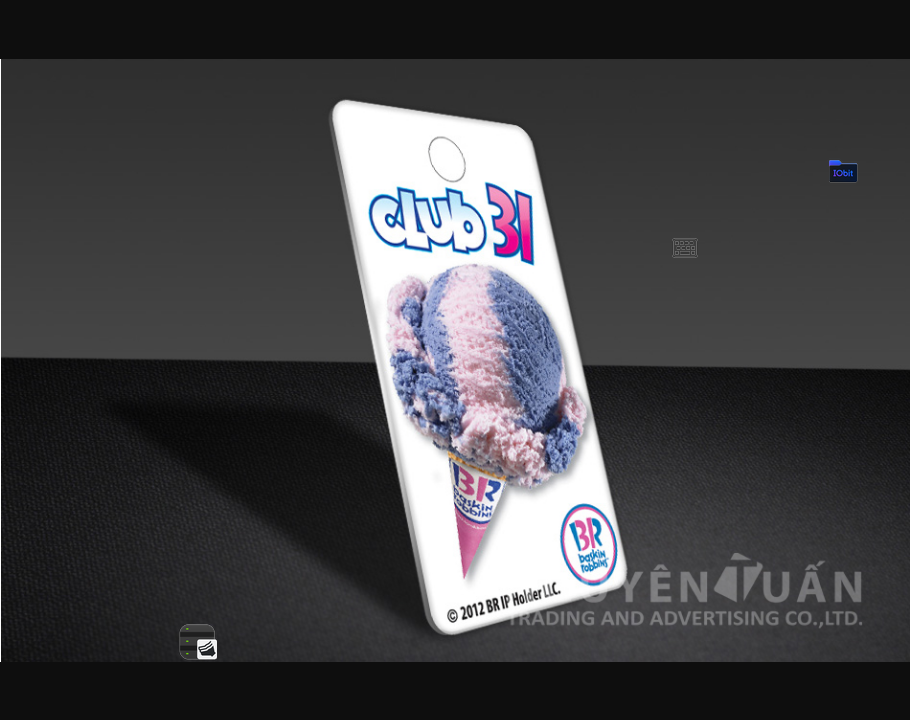  What do you see at coordinates (197, 642) in the screenshot?
I see `configure kerberos authentication settings for network servers` at bounding box center [197, 642].